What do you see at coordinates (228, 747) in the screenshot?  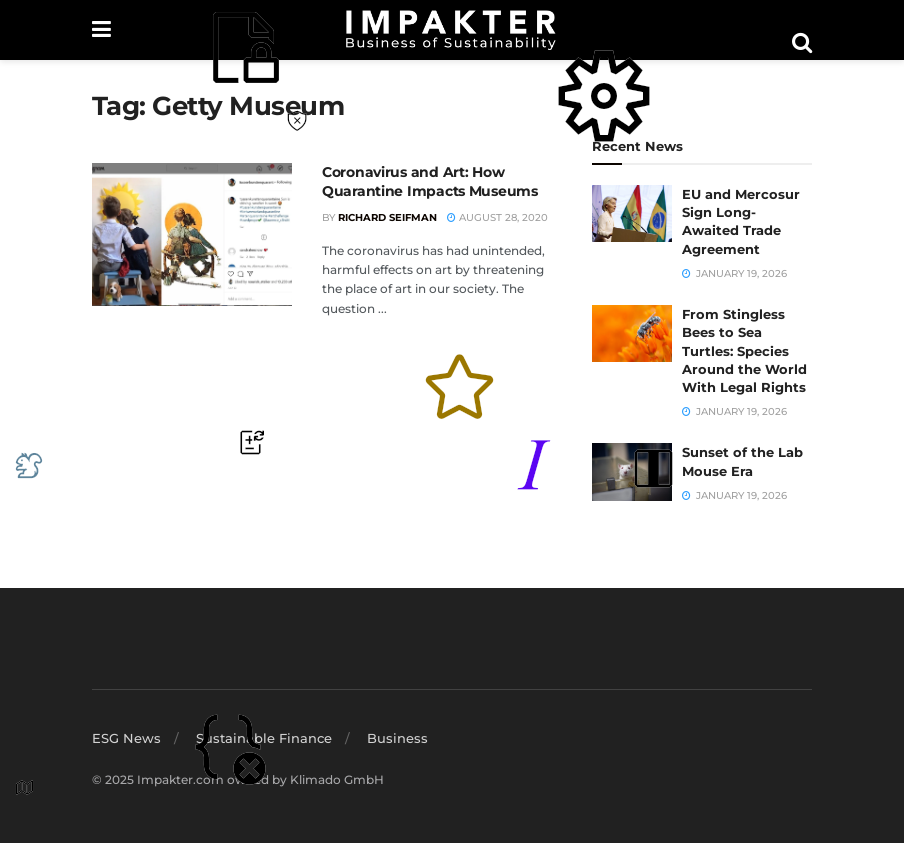 I see `indicates a syntax error with mismatched brackets` at bounding box center [228, 747].